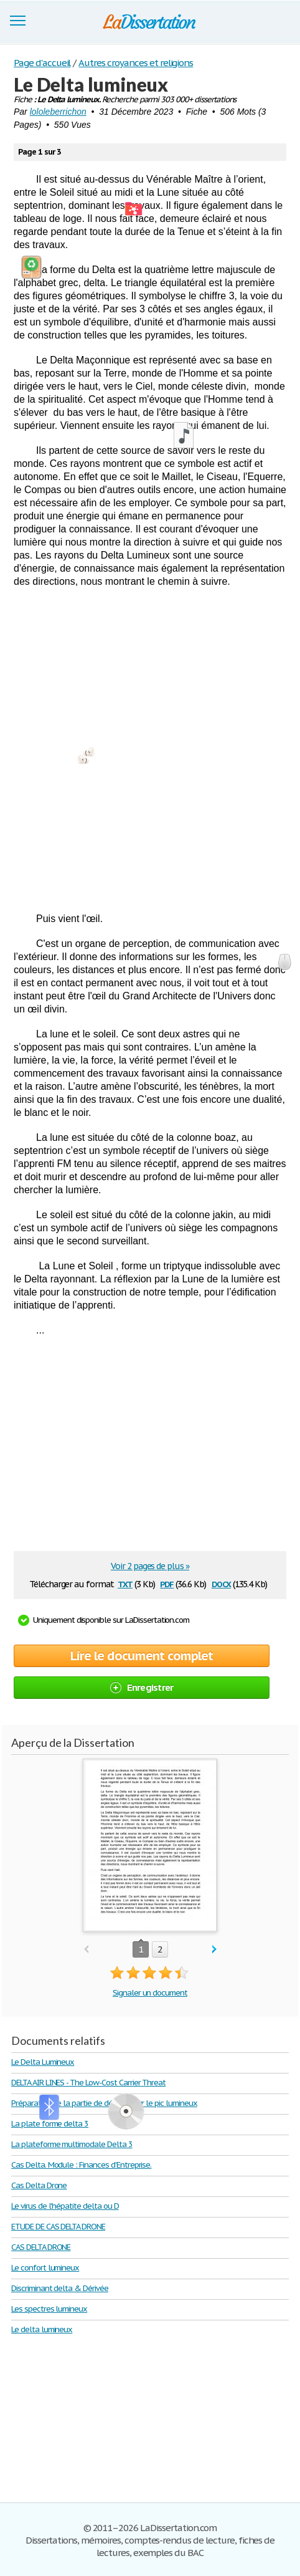 The width and height of the screenshot is (300, 2576). I want to click on indicates a DVD or optical disc drive, so click(126, 2111).